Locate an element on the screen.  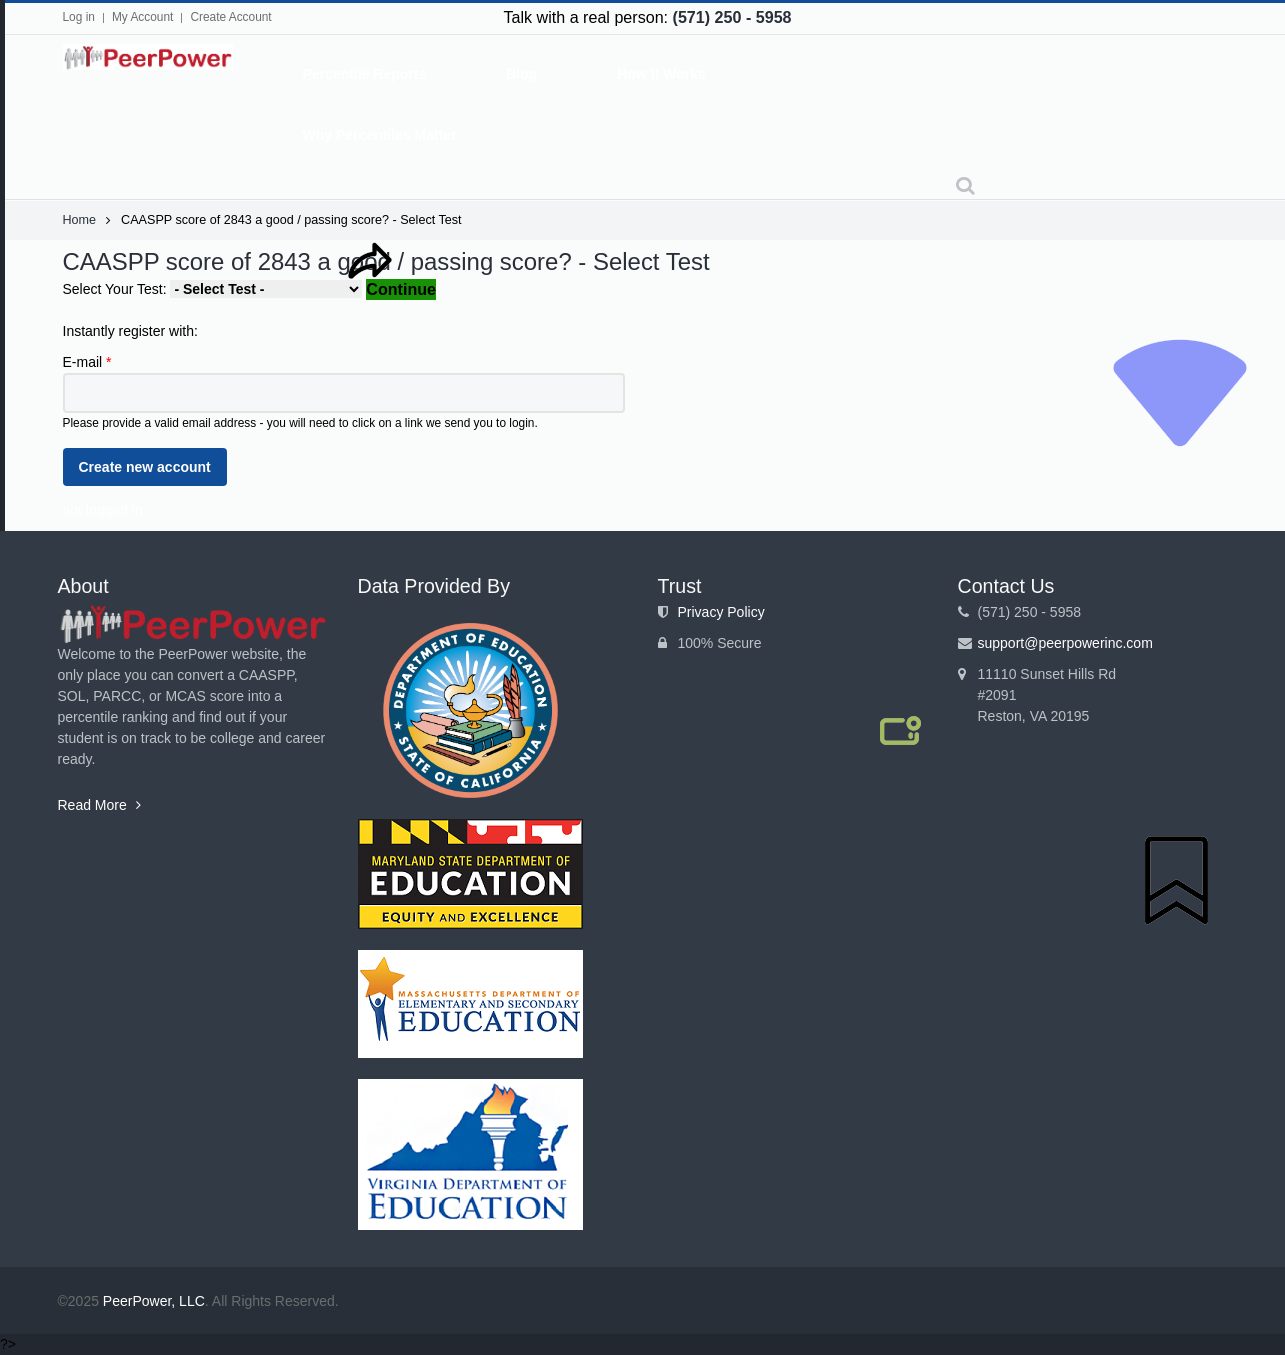
save item to bookmarks is located at coordinates (1176, 878).